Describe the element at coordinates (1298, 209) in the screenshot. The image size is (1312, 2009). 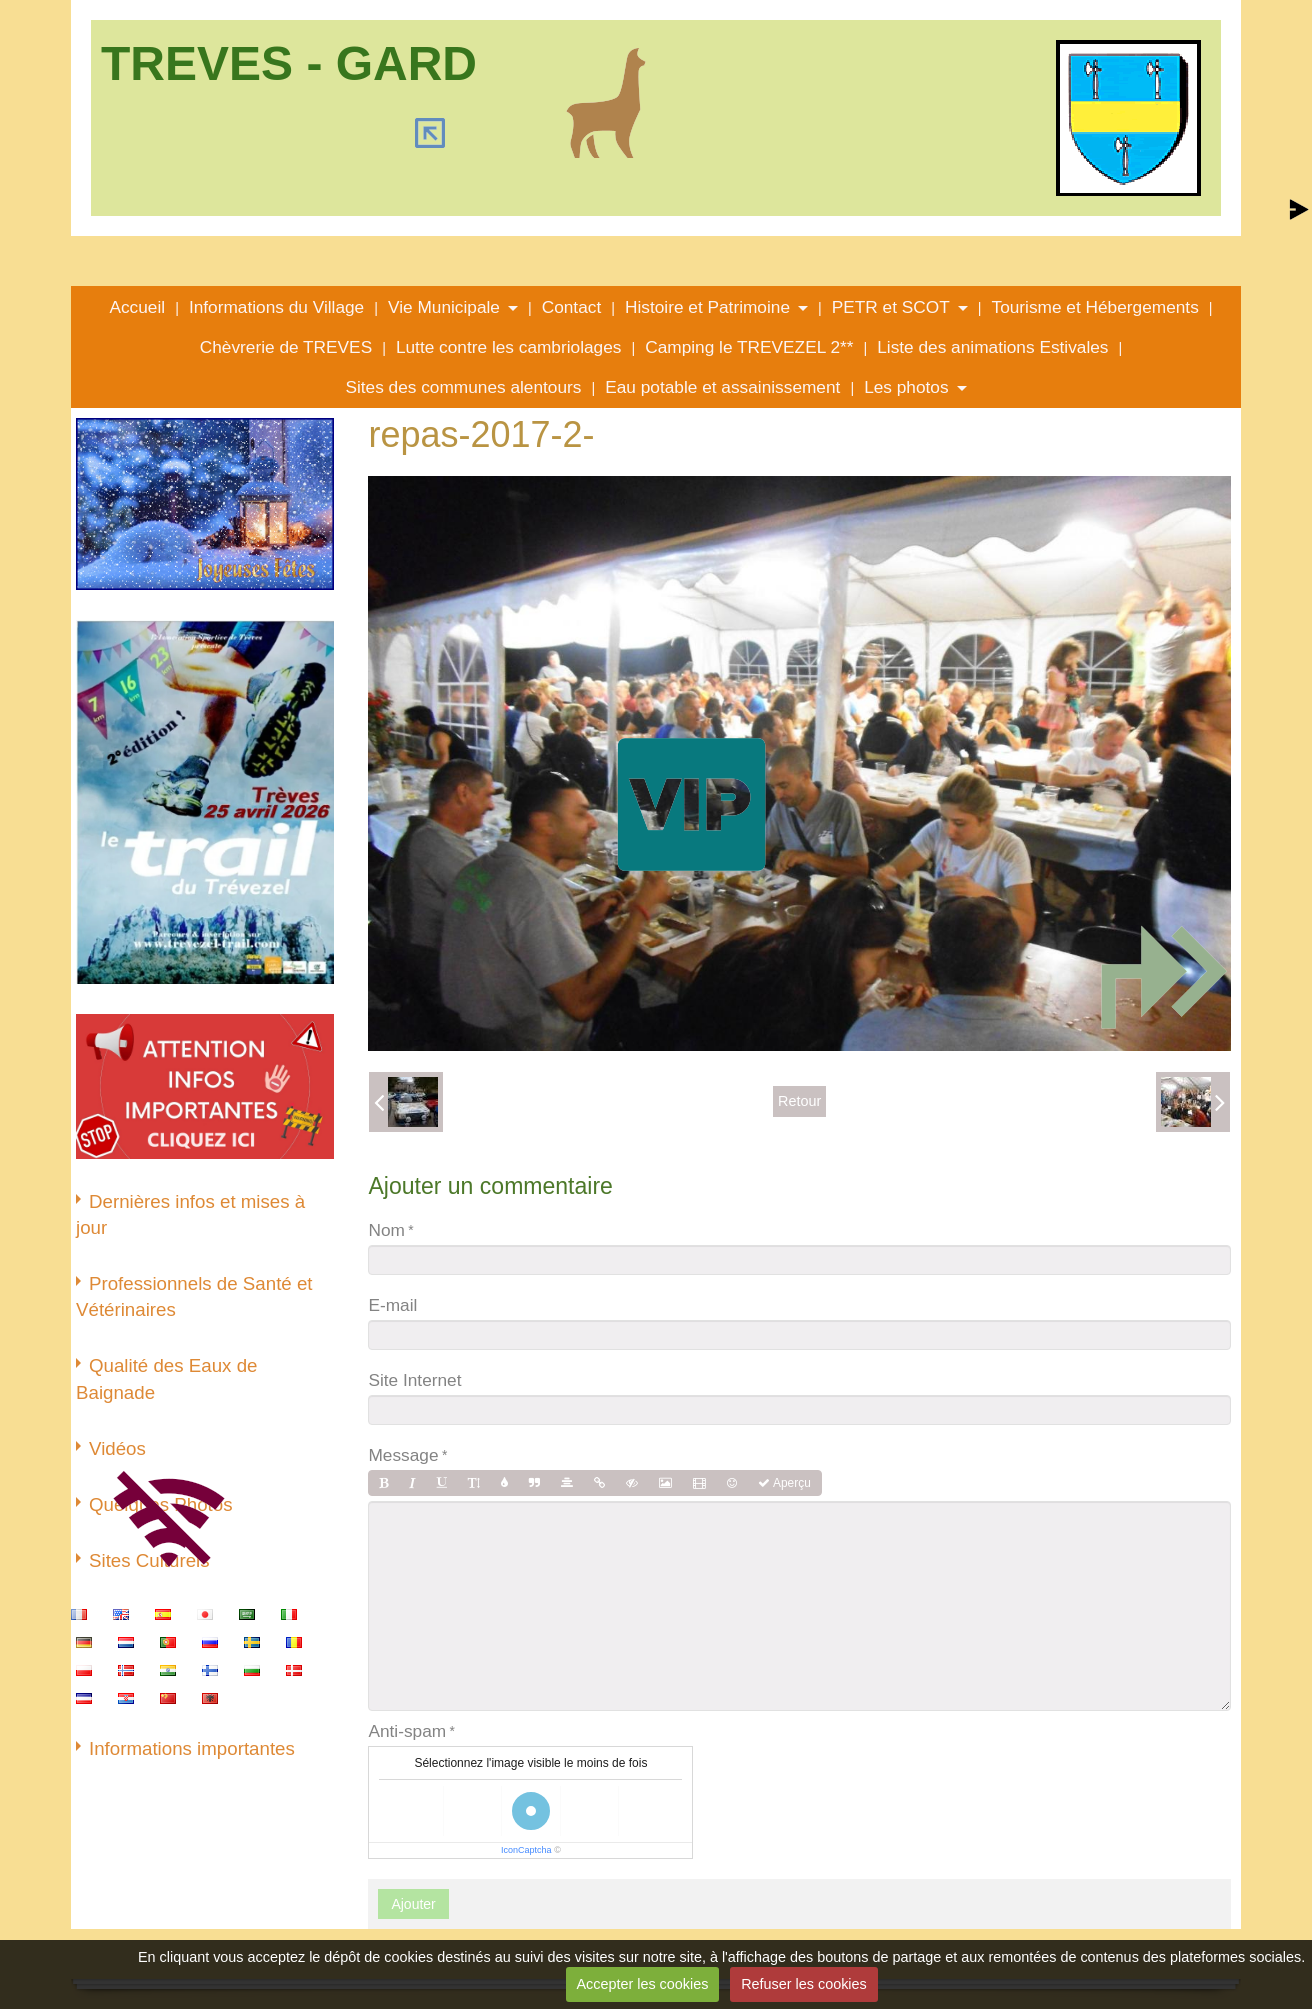
I see `send a message or submit content` at that location.